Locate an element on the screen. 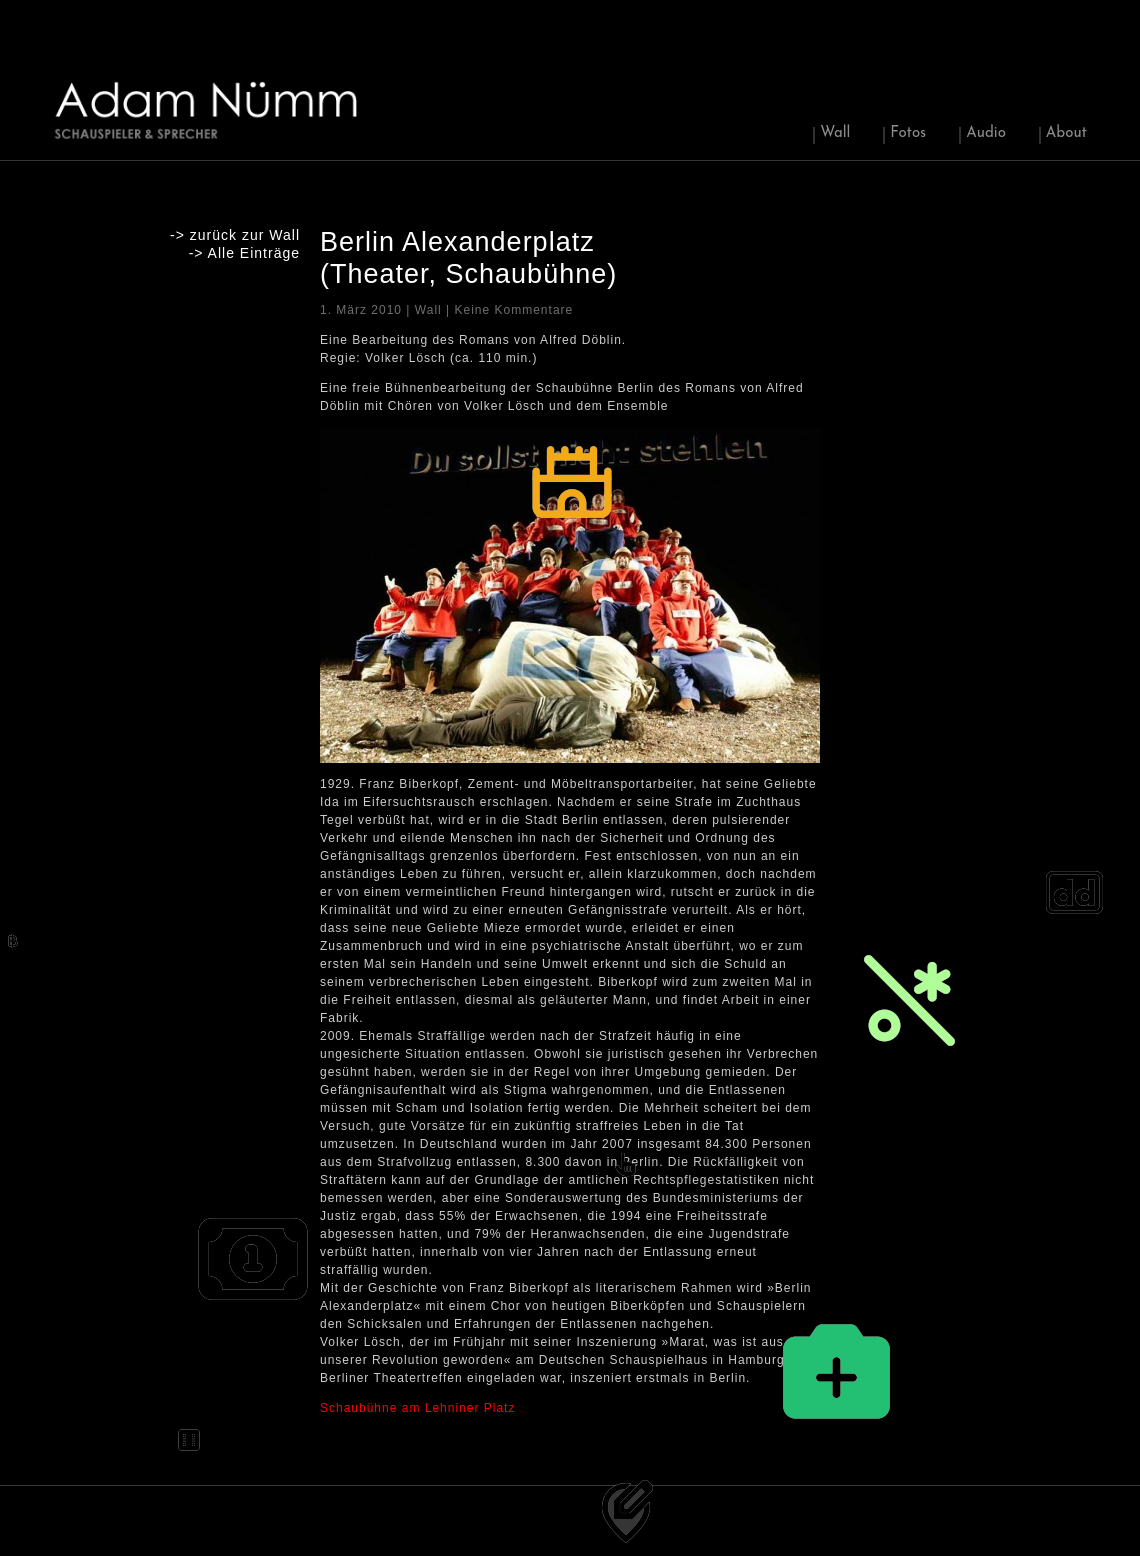 The image size is (1140, 1556). tap or click to select is located at coordinates (625, 1164).